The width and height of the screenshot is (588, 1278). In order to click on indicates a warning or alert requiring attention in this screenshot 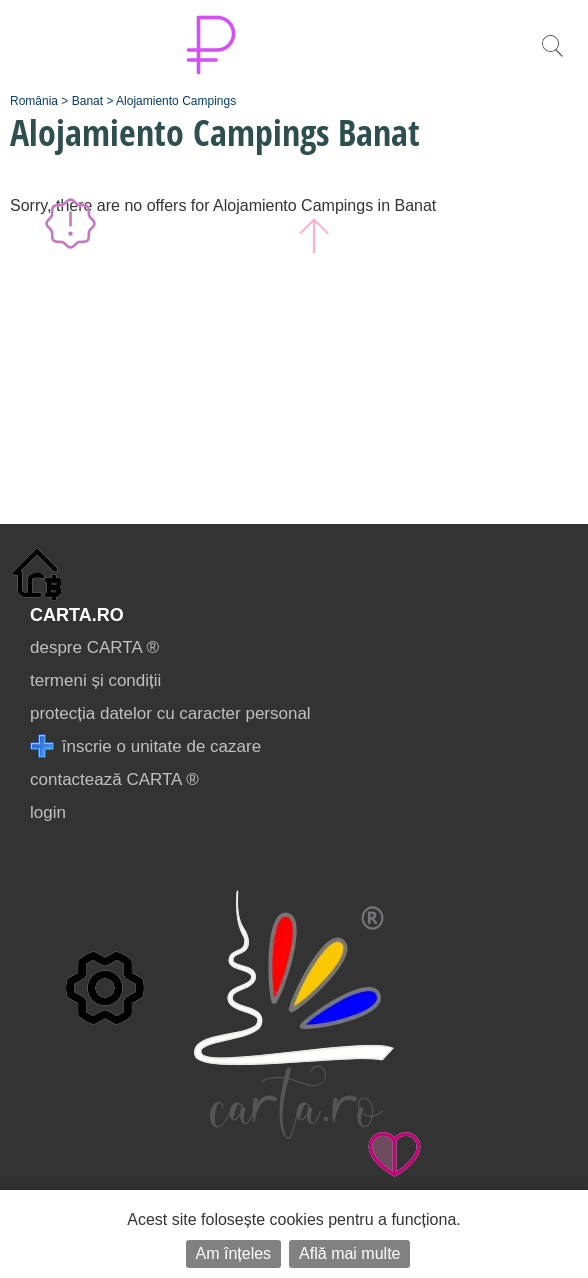, I will do `click(70, 223)`.